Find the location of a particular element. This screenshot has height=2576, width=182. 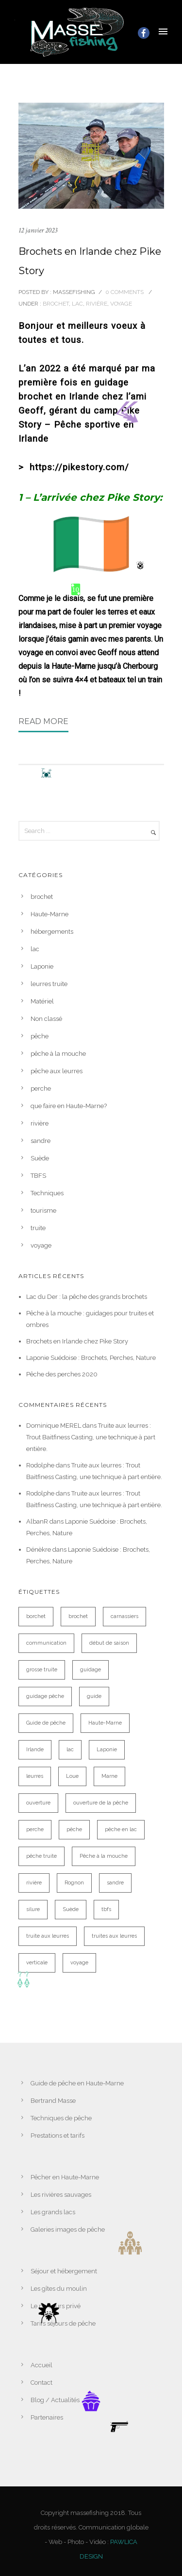

ten of clubs playing card is located at coordinates (76, 589).